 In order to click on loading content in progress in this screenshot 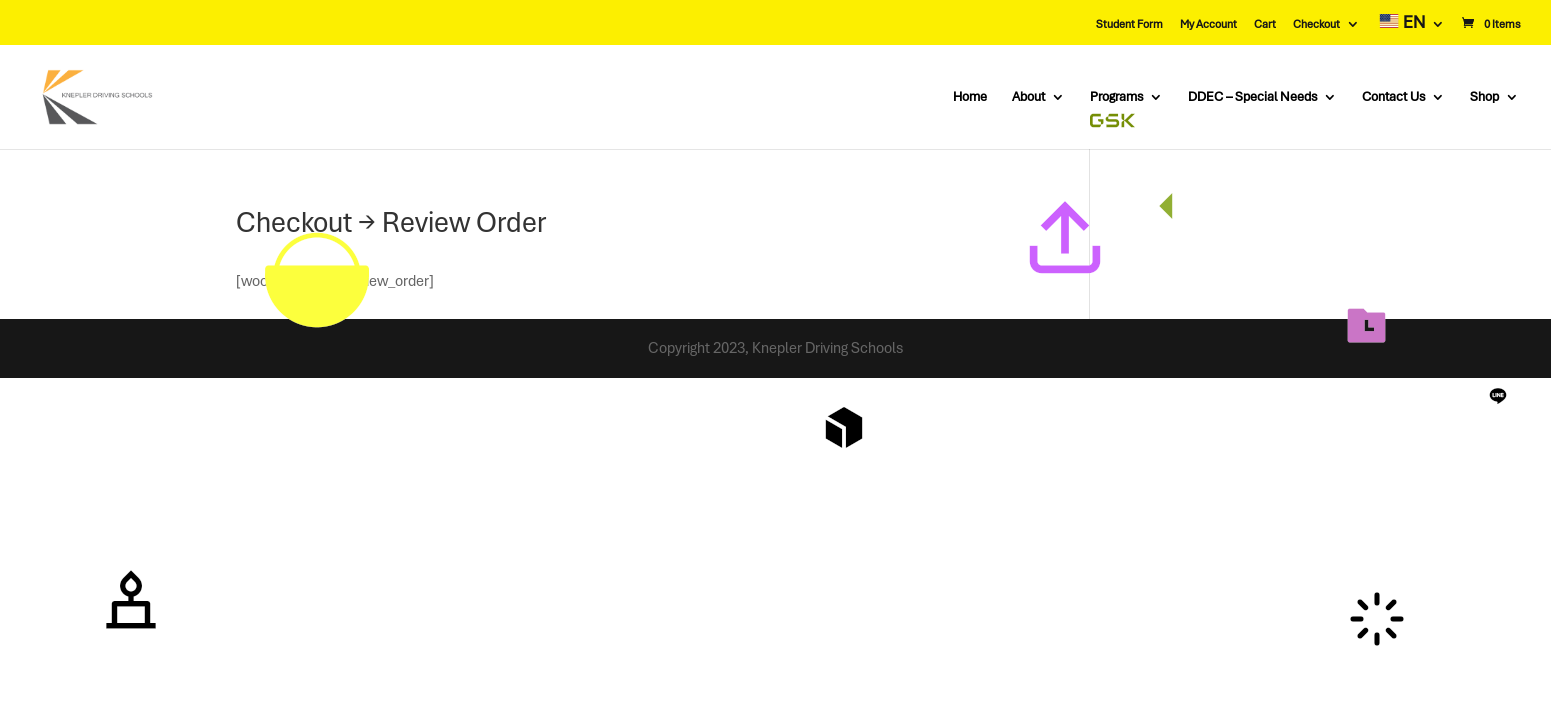, I will do `click(1377, 619)`.